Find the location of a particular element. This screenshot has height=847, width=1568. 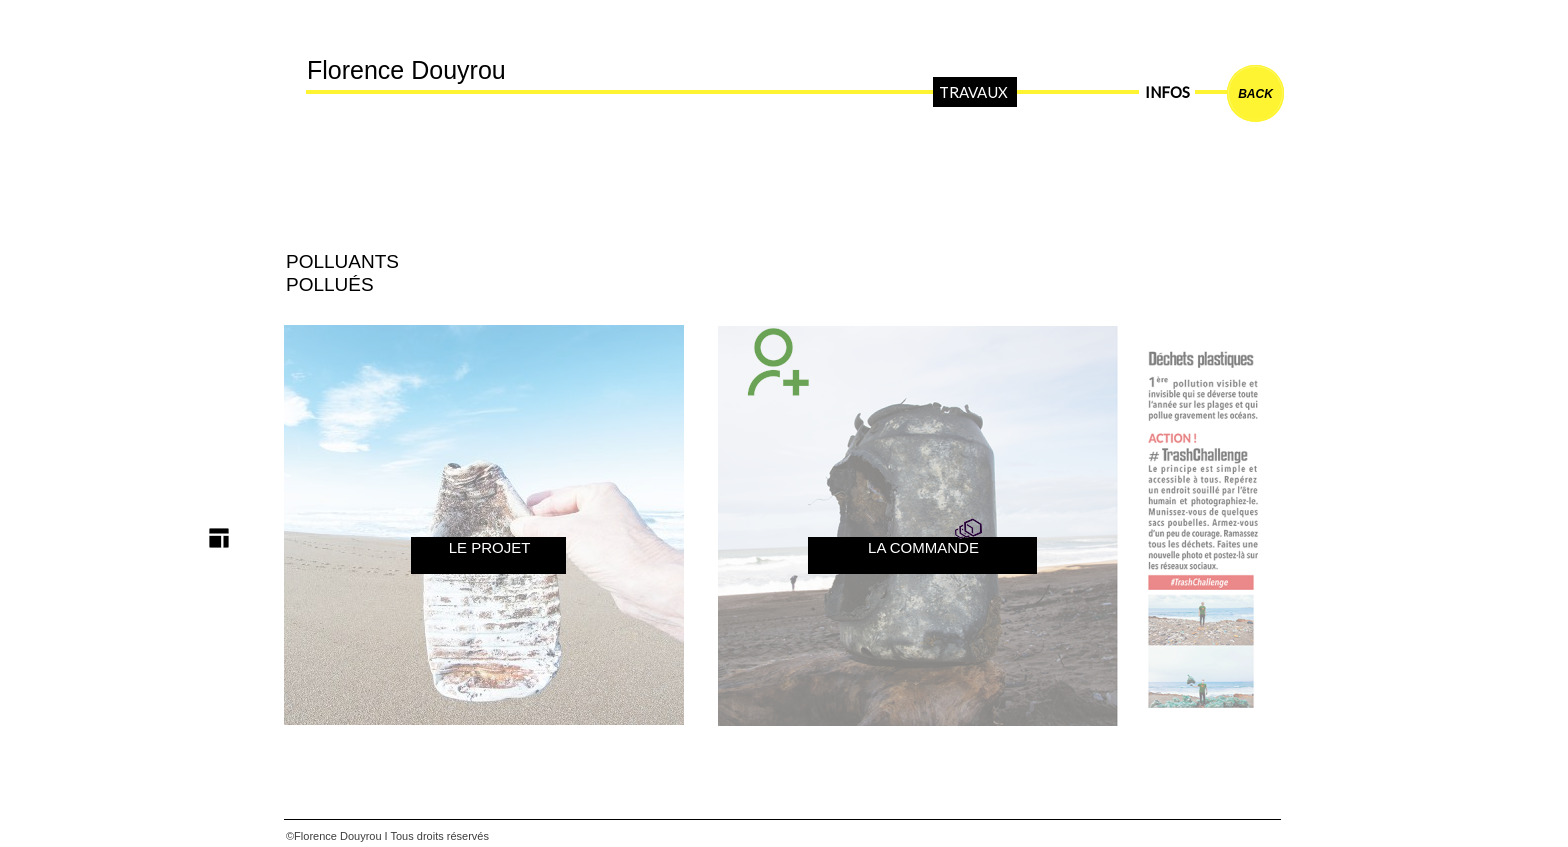

add a new user or contact is located at coordinates (773, 363).